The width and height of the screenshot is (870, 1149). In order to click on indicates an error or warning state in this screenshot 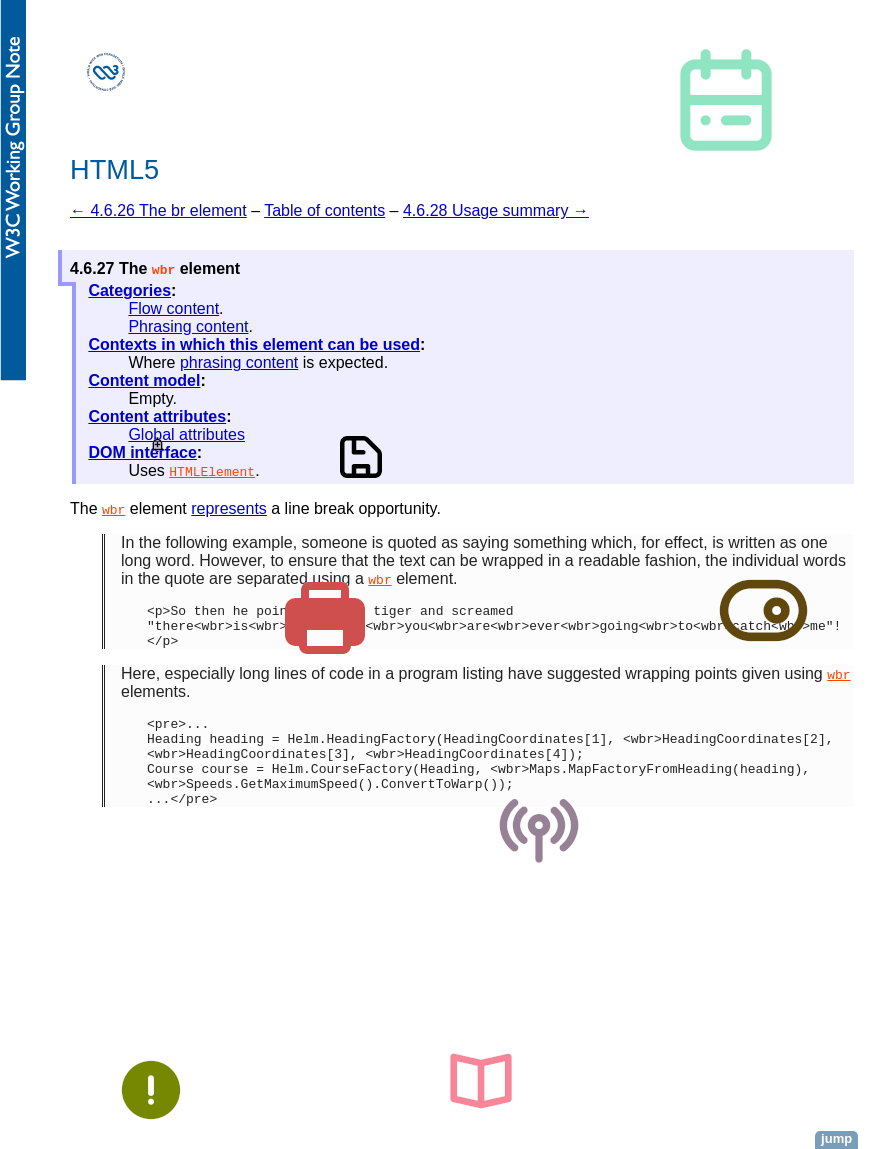, I will do `click(151, 1090)`.